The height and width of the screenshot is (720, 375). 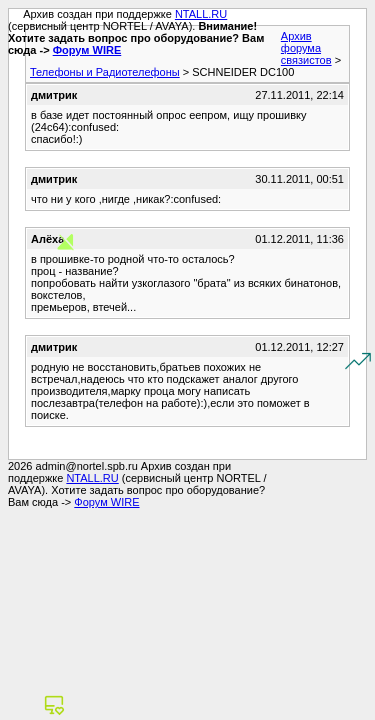 I want to click on no cellular signal available, so click(x=66, y=242).